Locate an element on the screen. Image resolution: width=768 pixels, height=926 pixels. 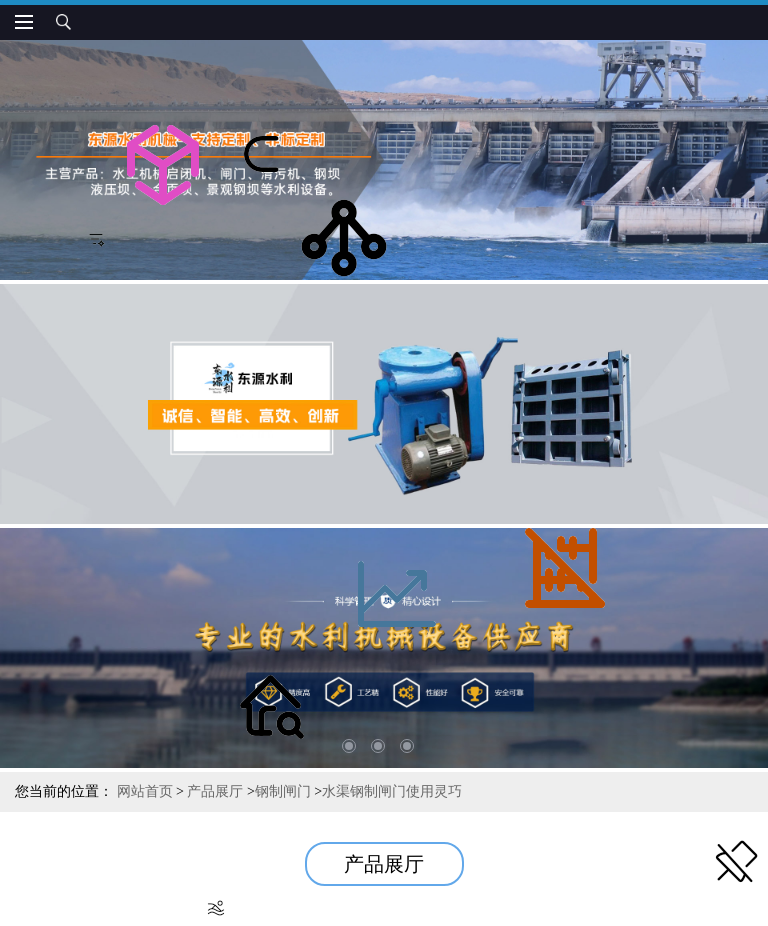
view analytics or performance trends is located at coordinates (397, 594).